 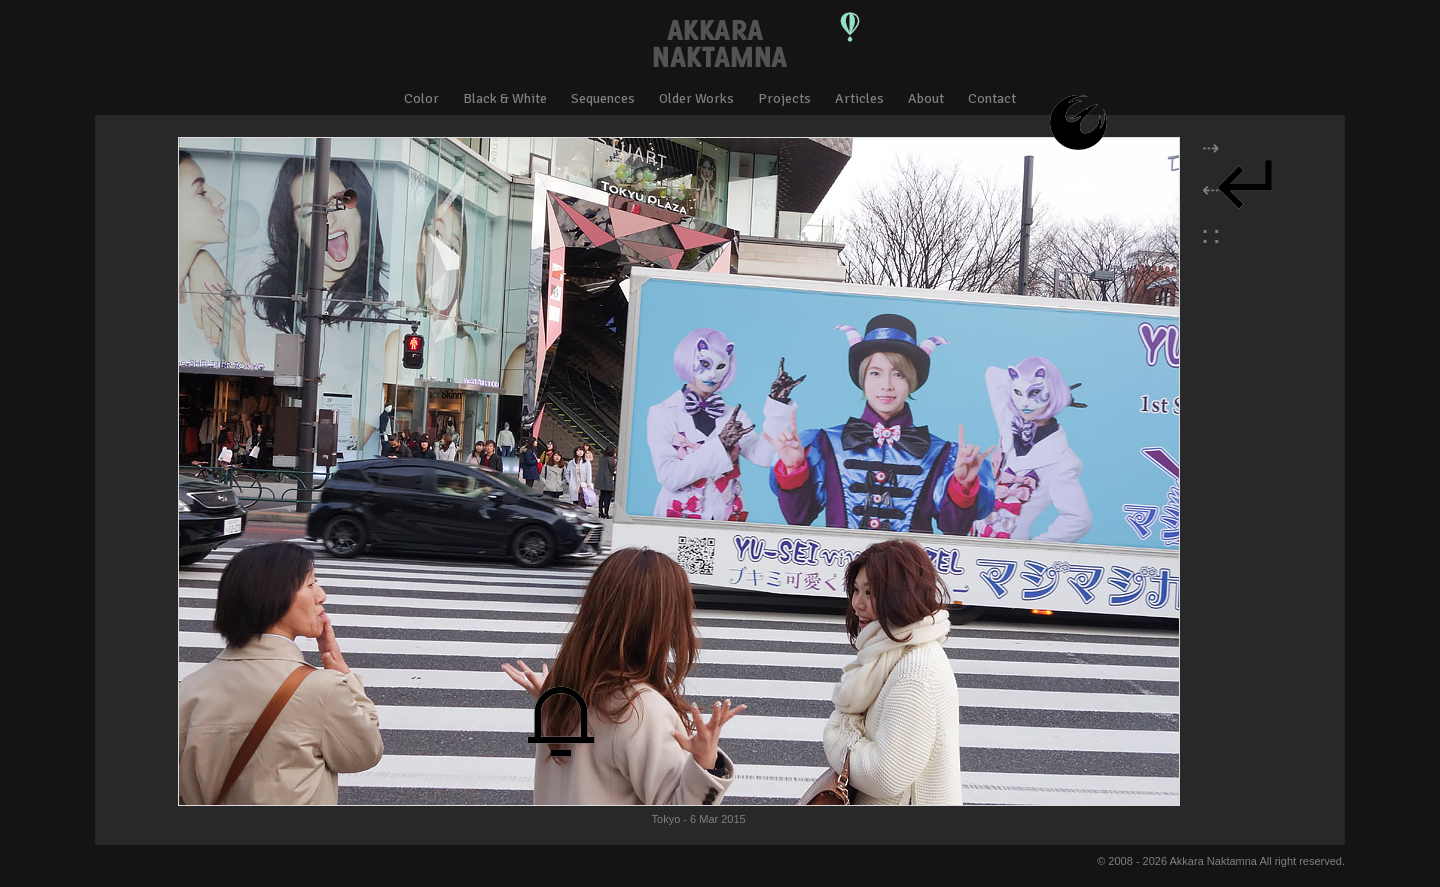 I want to click on notification or alert indicator, so click(x=561, y=720).